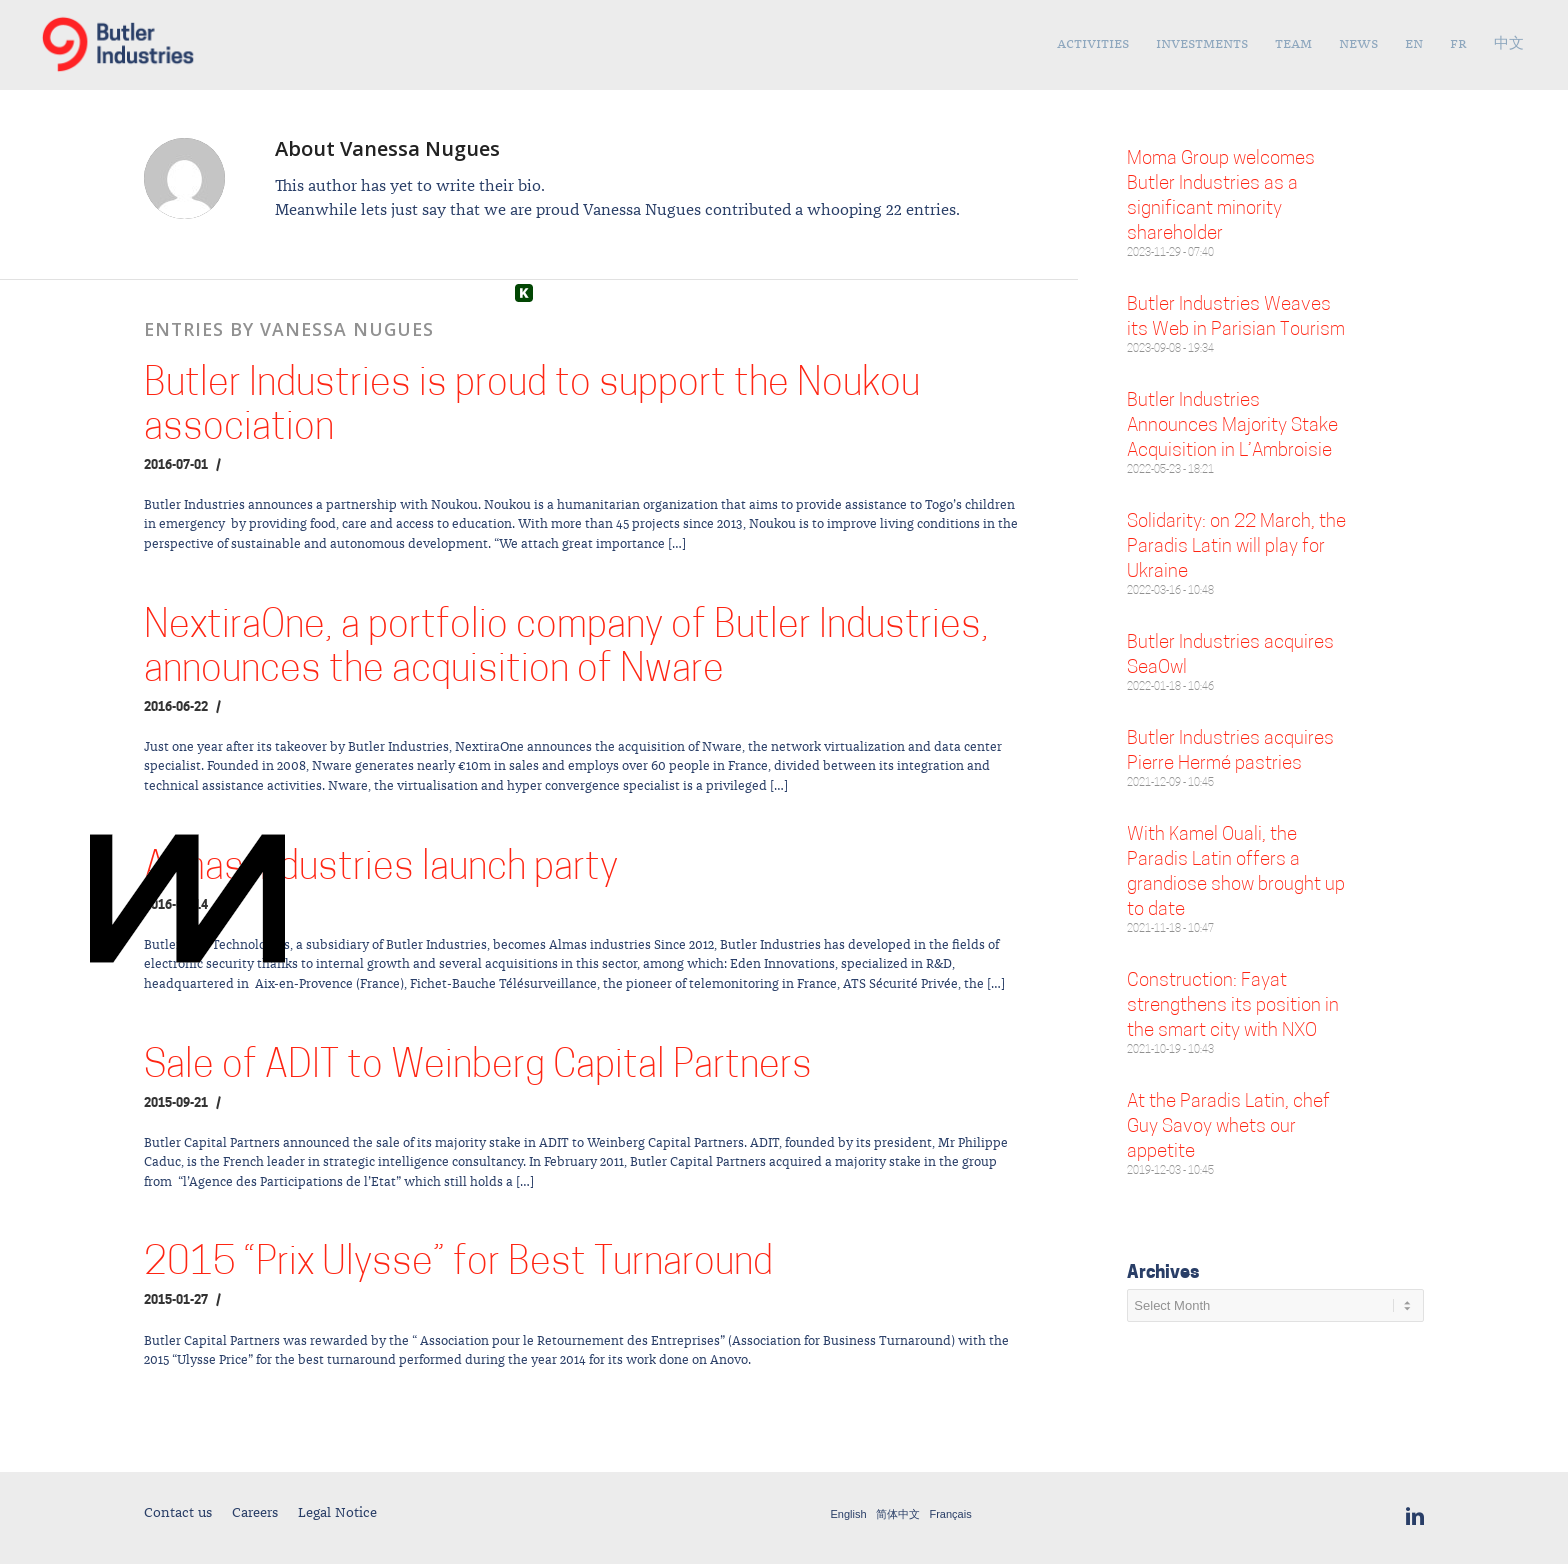  What do you see at coordinates (187, 898) in the screenshot?
I see `open ChartMogul analytics dashboard` at bounding box center [187, 898].